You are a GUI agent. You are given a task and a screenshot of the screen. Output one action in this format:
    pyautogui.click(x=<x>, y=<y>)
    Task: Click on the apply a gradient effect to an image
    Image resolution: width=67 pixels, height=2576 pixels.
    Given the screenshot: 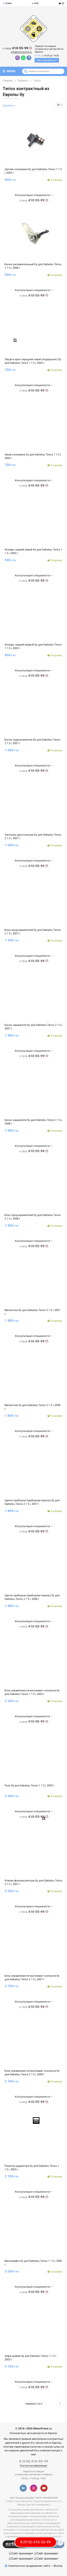 What is the action you would take?
    pyautogui.click(x=36, y=2120)
    